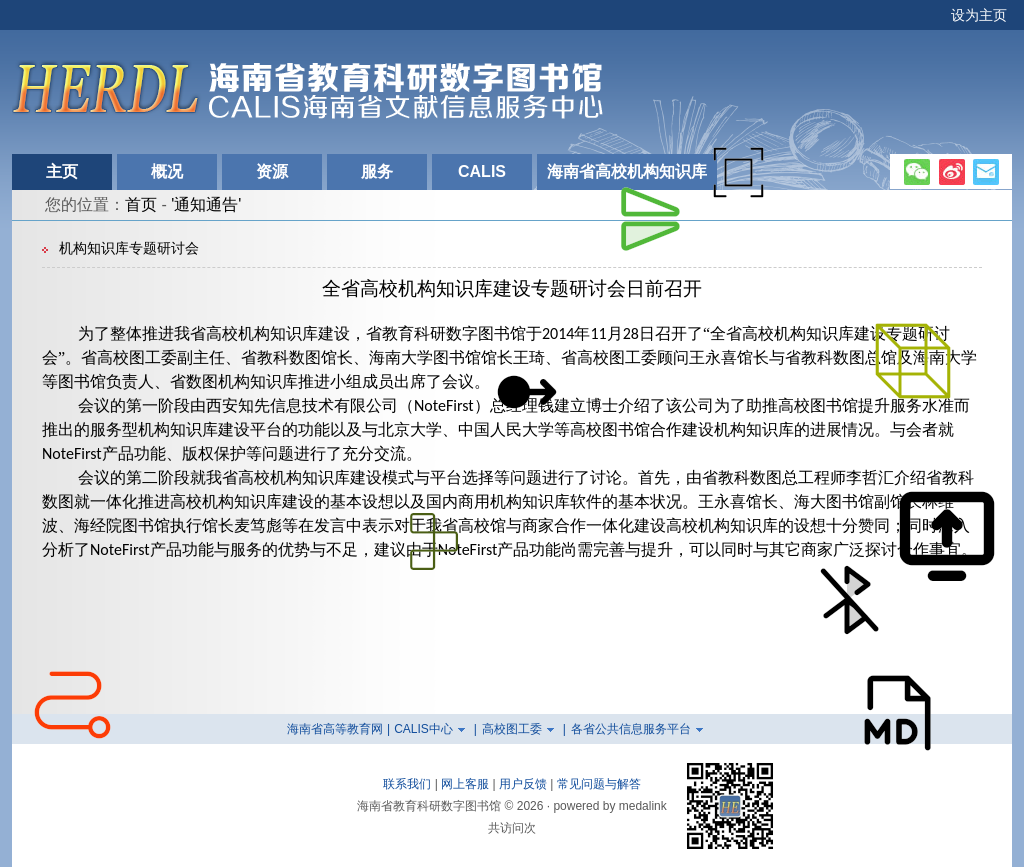 This screenshot has height=867, width=1024. What do you see at coordinates (913, 361) in the screenshot?
I see `view 3D model or object` at bounding box center [913, 361].